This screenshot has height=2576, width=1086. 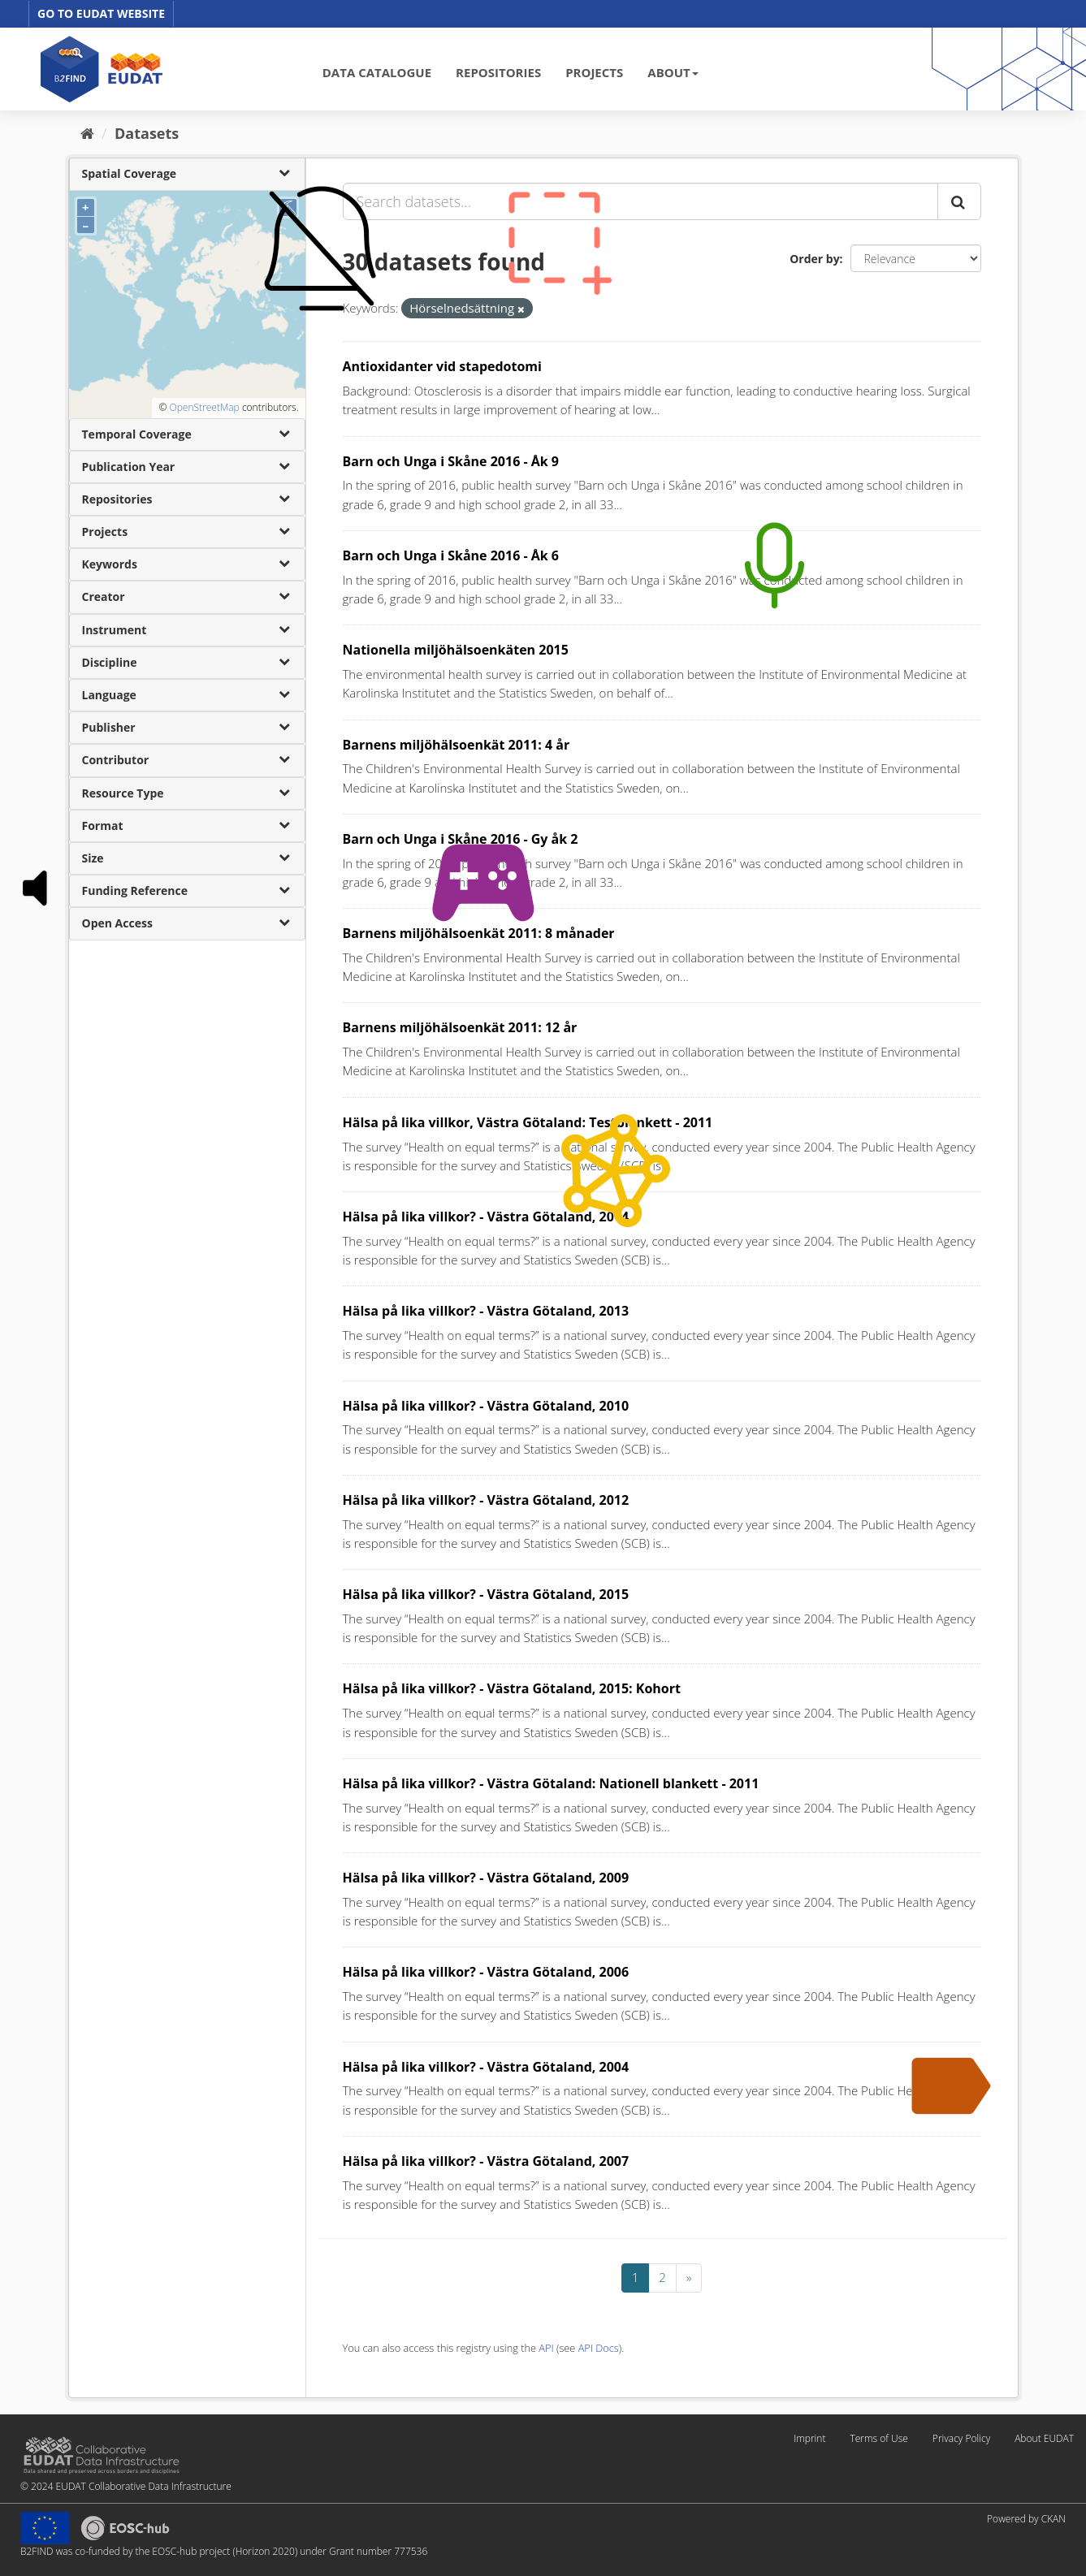 What do you see at coordinates (948, 2085) in the screenshot?
I see `add a tag or label to an item` at bounding box center [948, 2085].